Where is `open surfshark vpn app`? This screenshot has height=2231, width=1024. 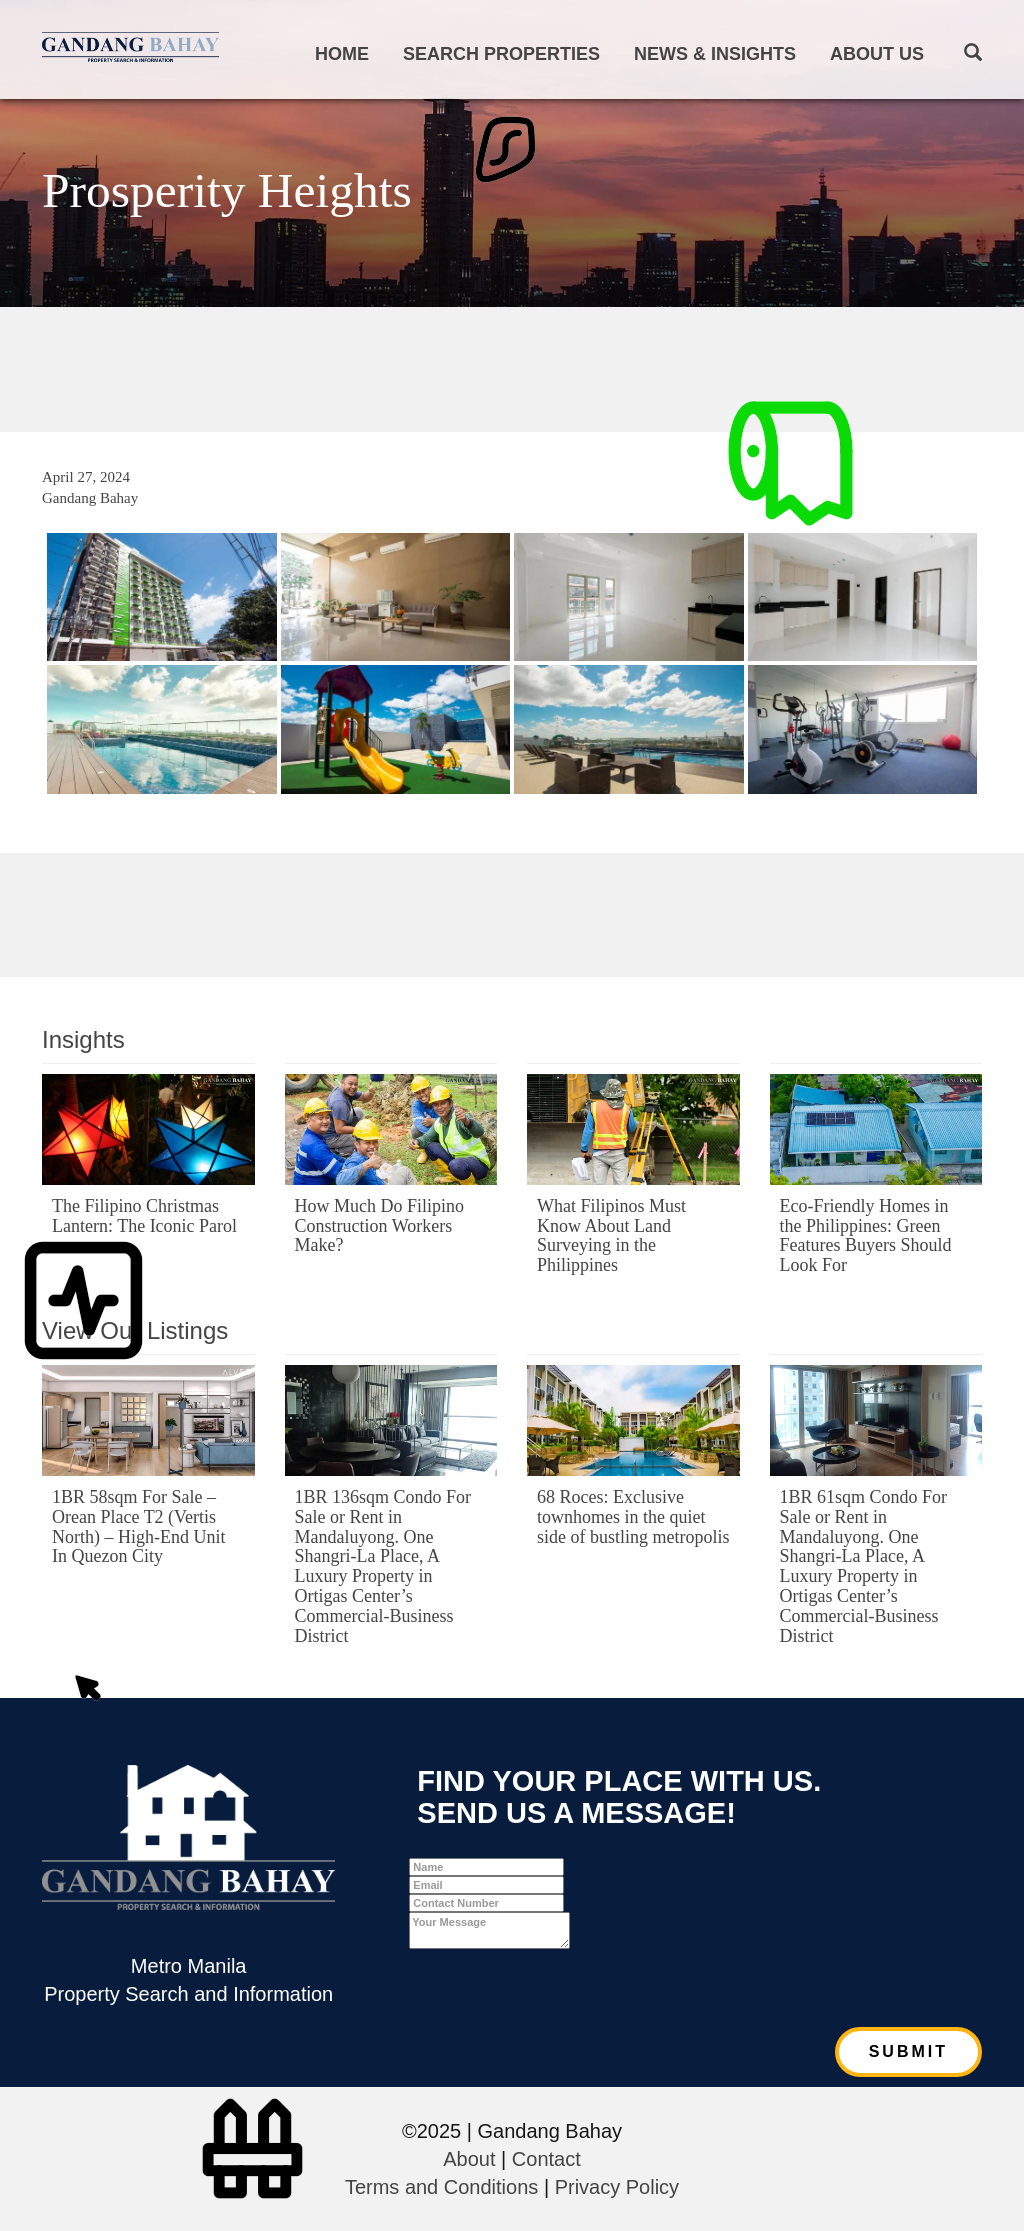
open surfshark vpn app is located at coordinates (505, 149).